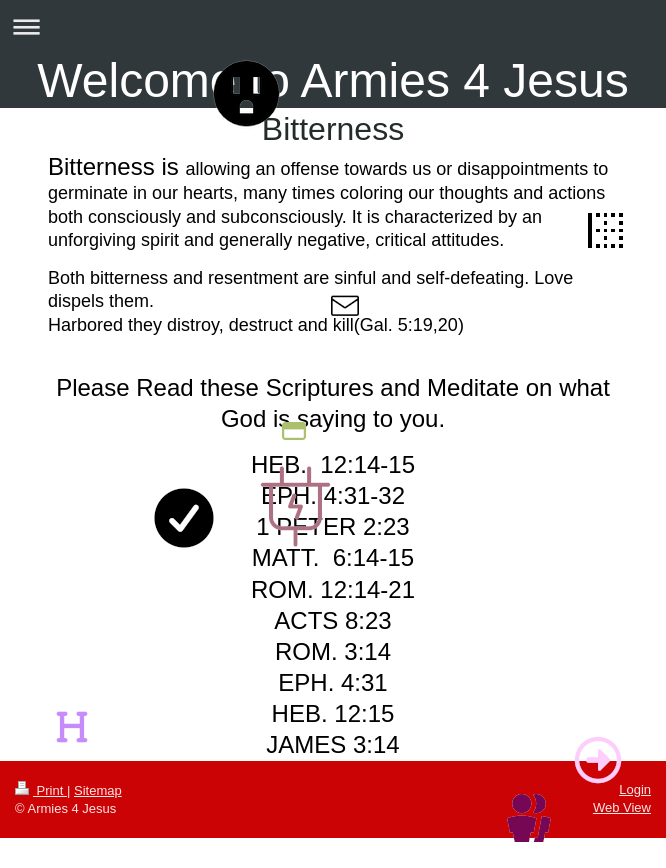 This screenshot has height=868, width=666. Describe the element at coordinates (345, 306) in the screenshot. I see `open your inbox` at that location.